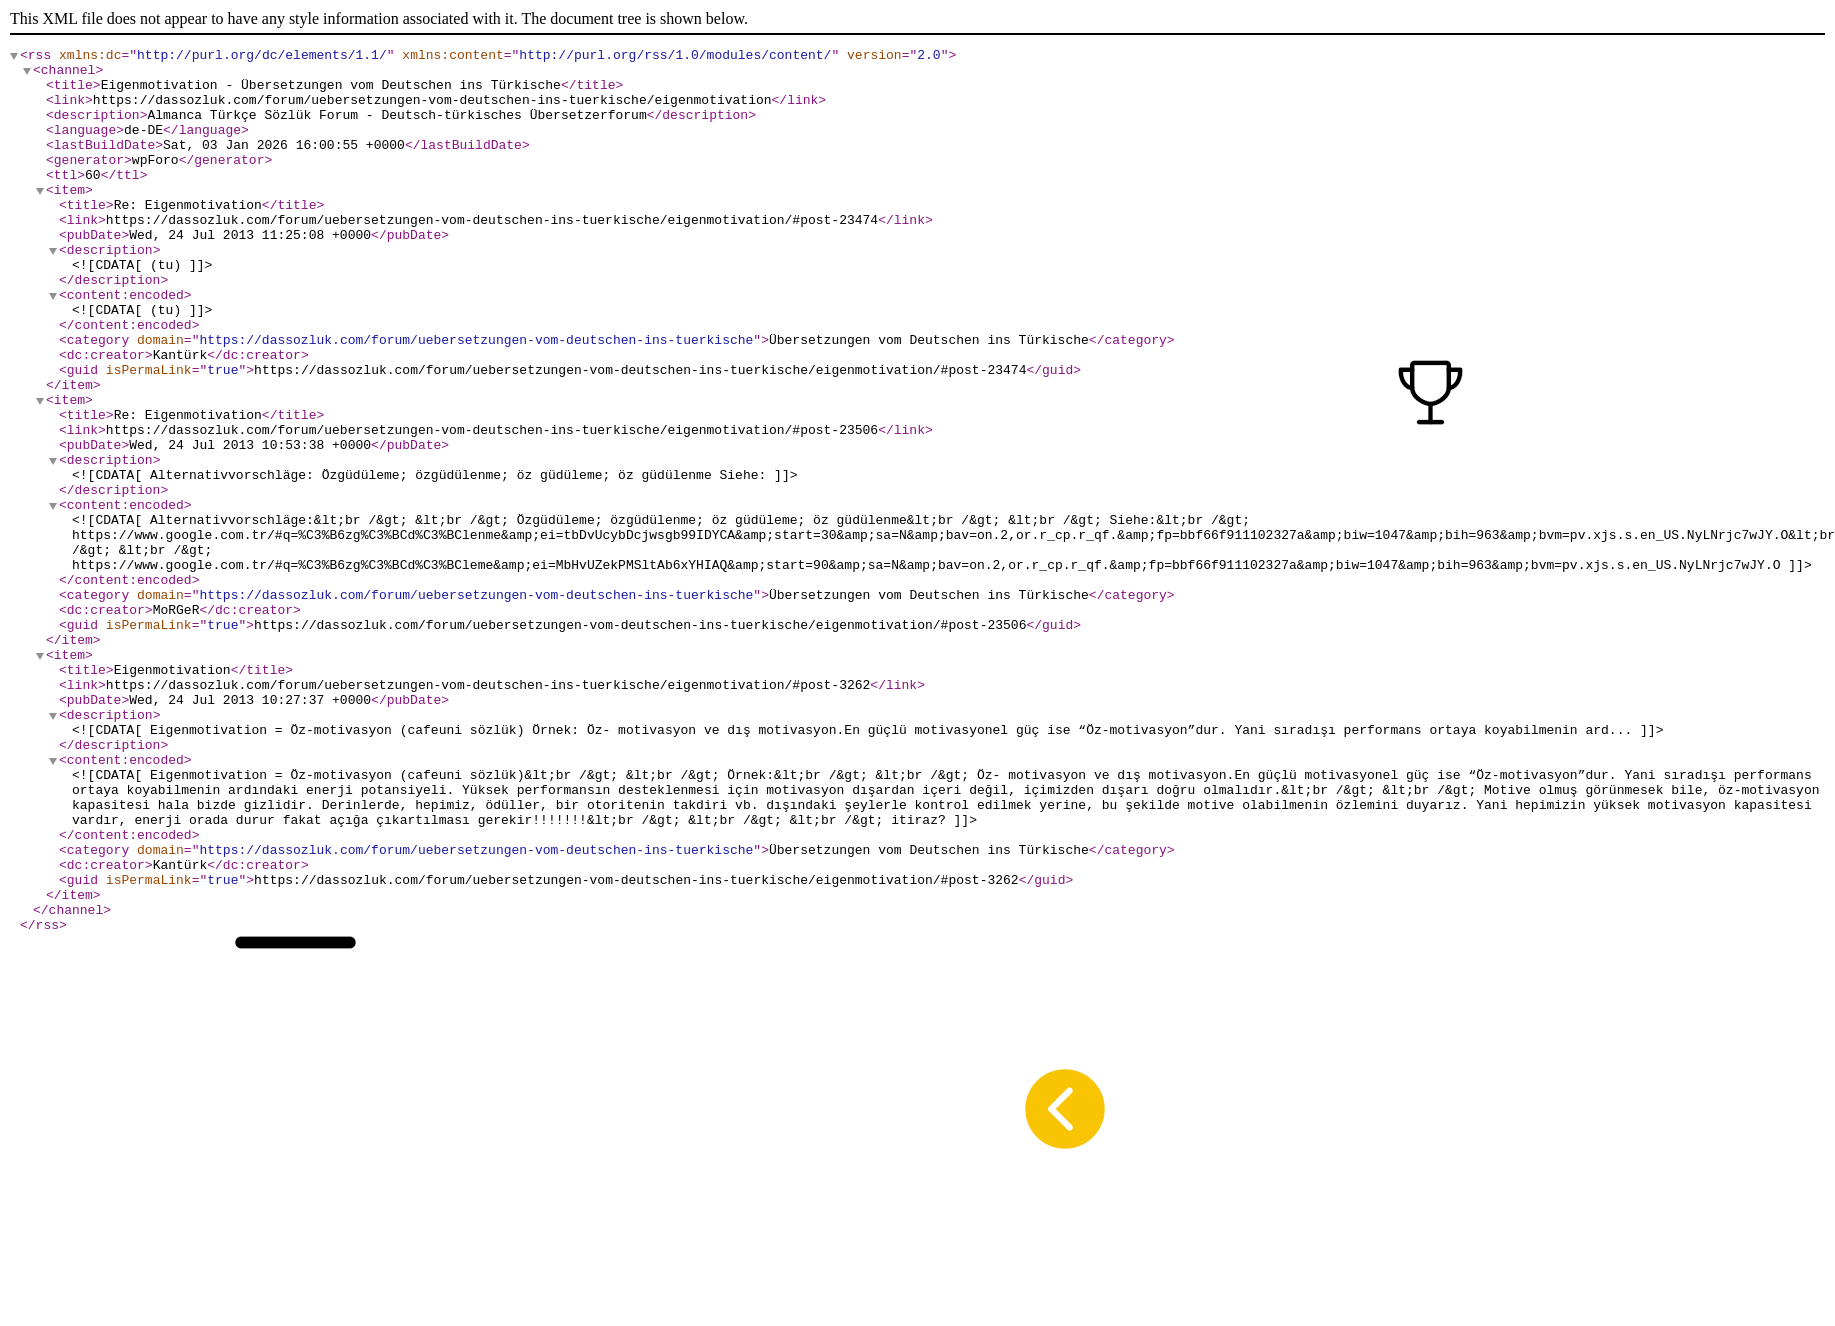 Image resolution: width=1835 pixels, height=1326 pixels. What do you see at coordinates (295, 942) in the screenshot?
I see `remove an item from a list` at bounding box center [295, 942].